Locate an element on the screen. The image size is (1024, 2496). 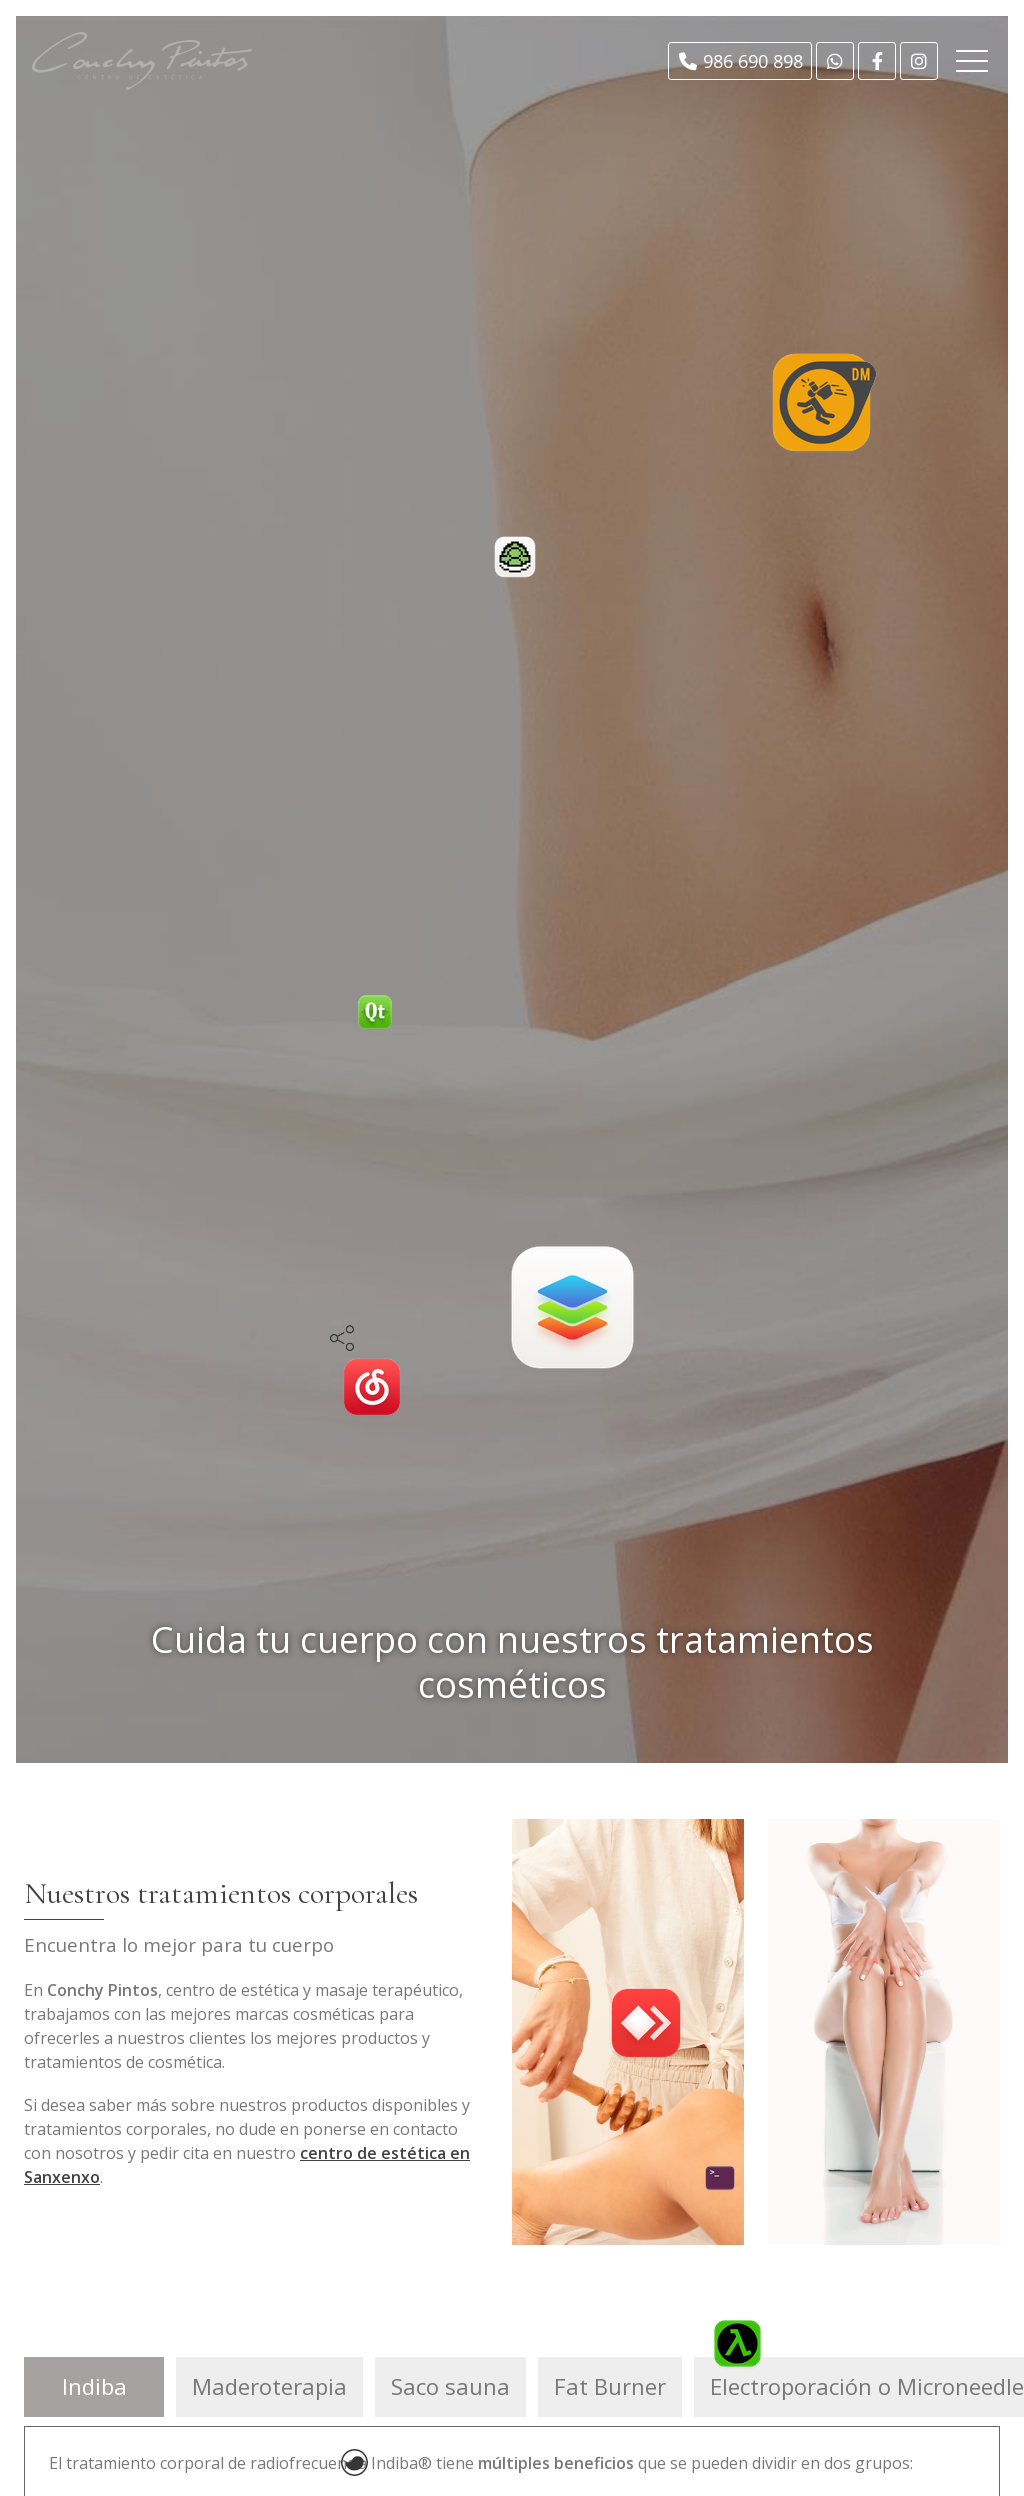
launch half-life 2: deathmatch is located at coordinates (821, 402).